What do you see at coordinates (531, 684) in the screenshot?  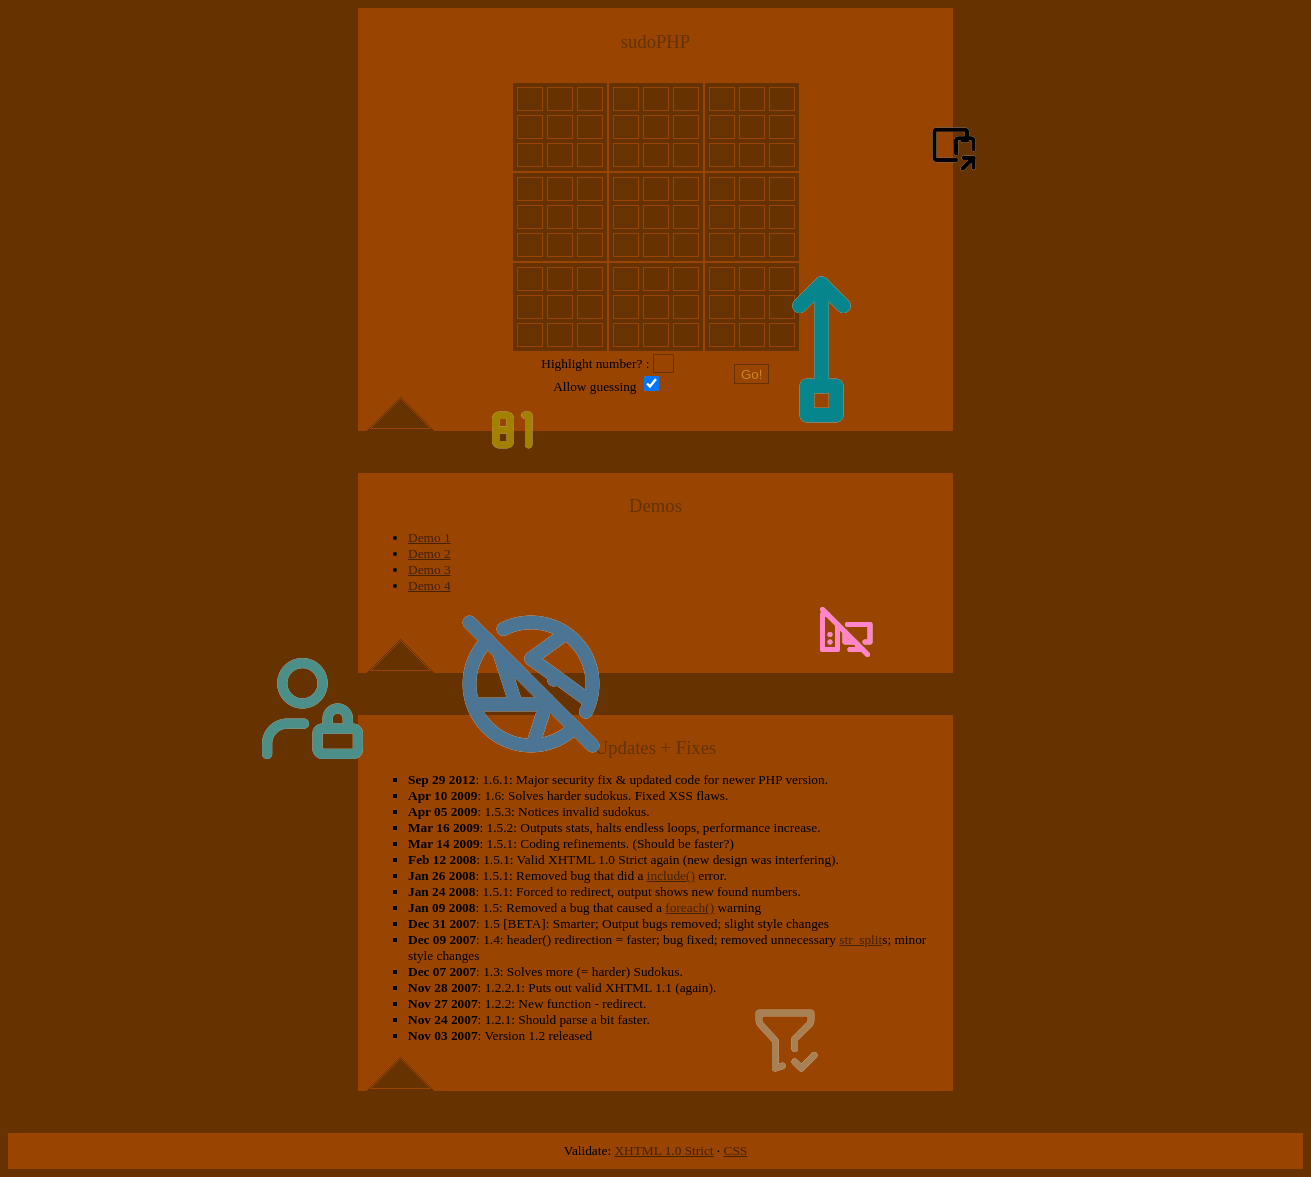 I see `camera aperture disabled` at bounding box center [531, 684].